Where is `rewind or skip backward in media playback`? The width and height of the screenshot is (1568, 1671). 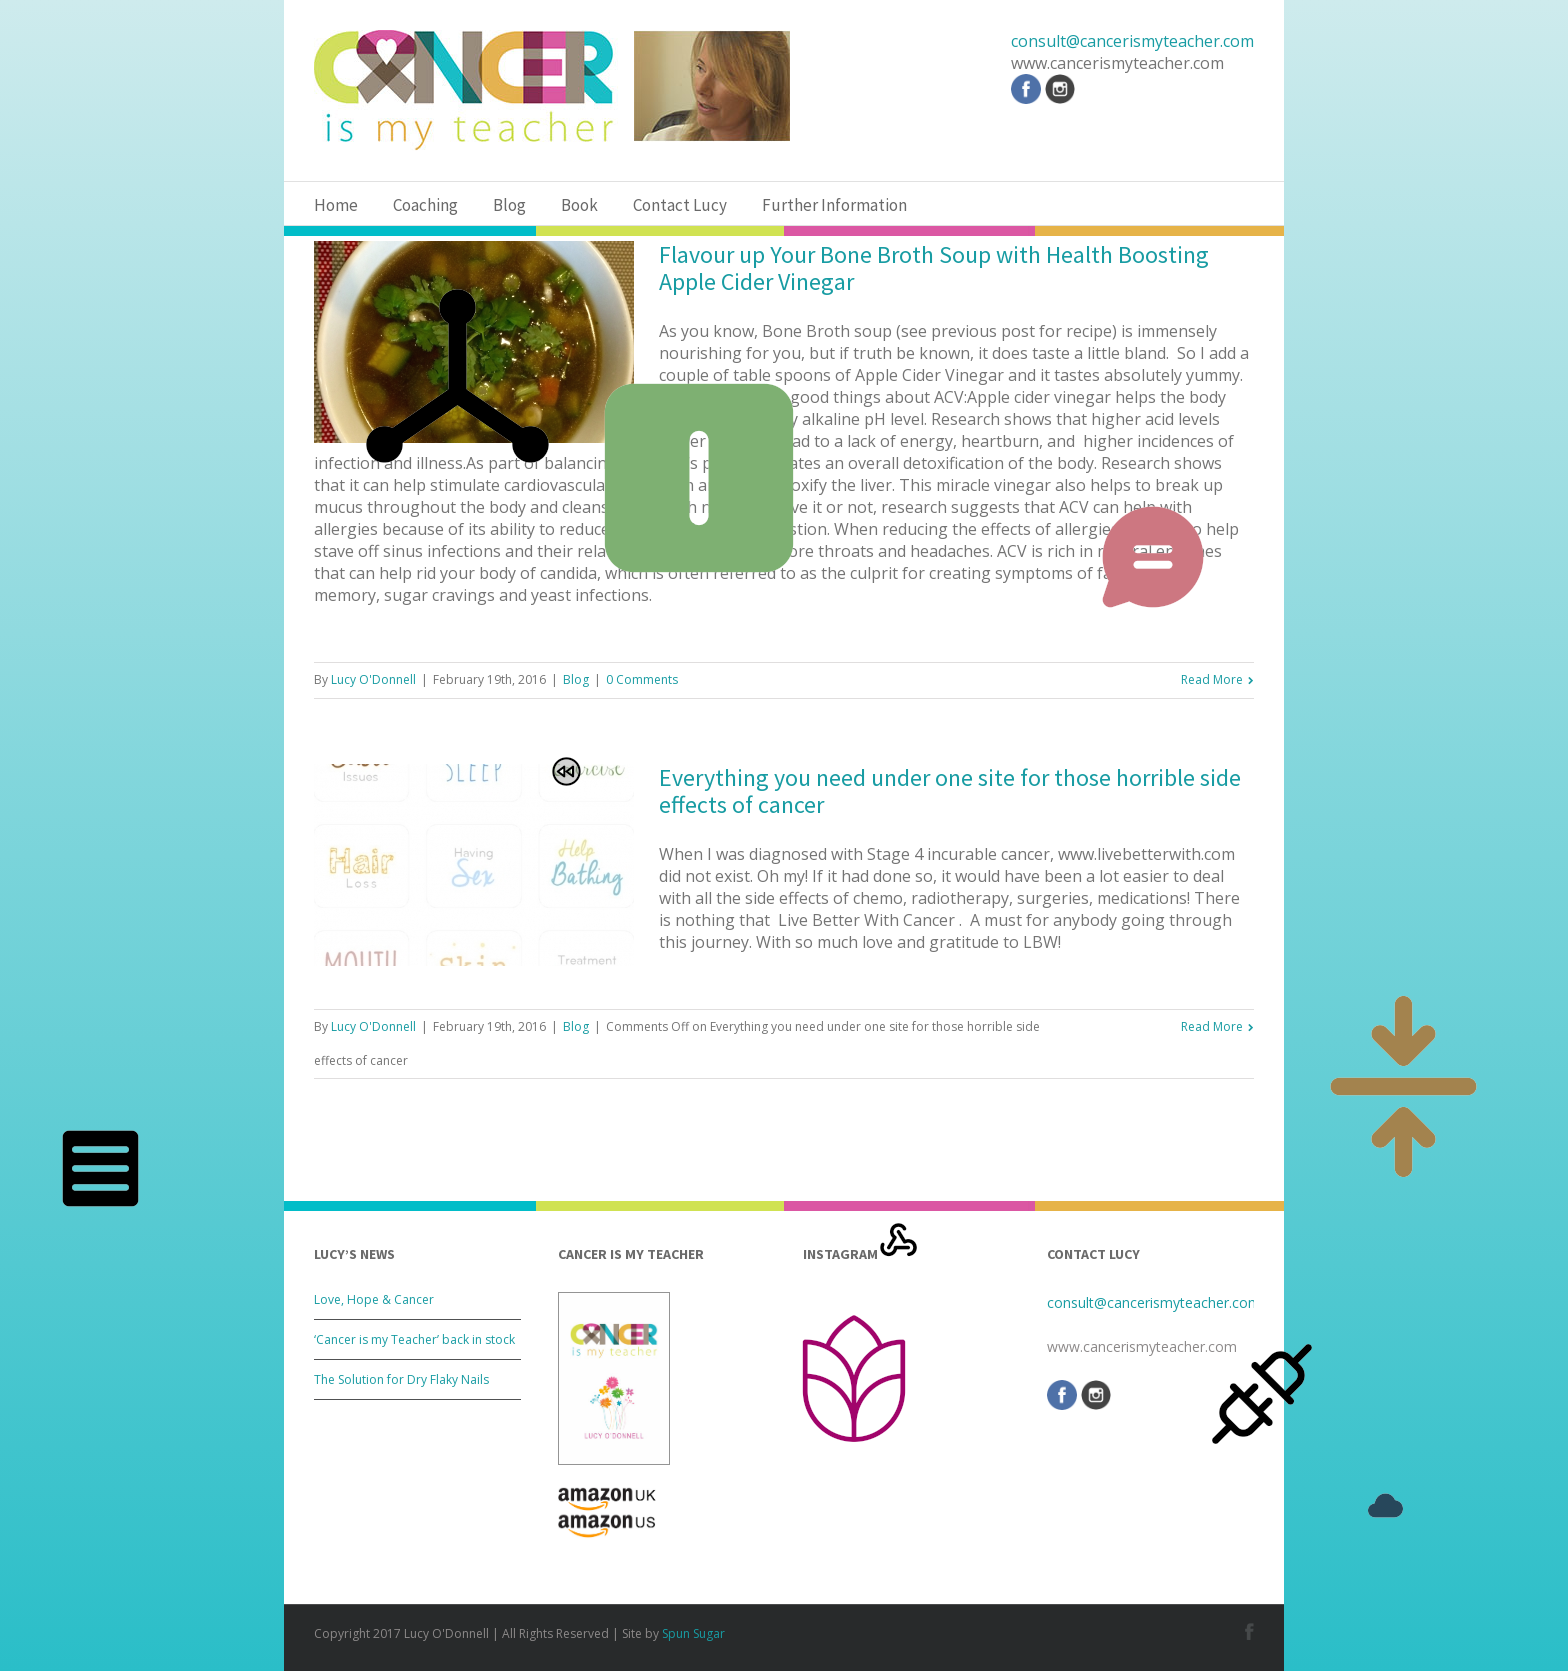
rewind or skip backward in media playback is located at coordinates (566, 771).